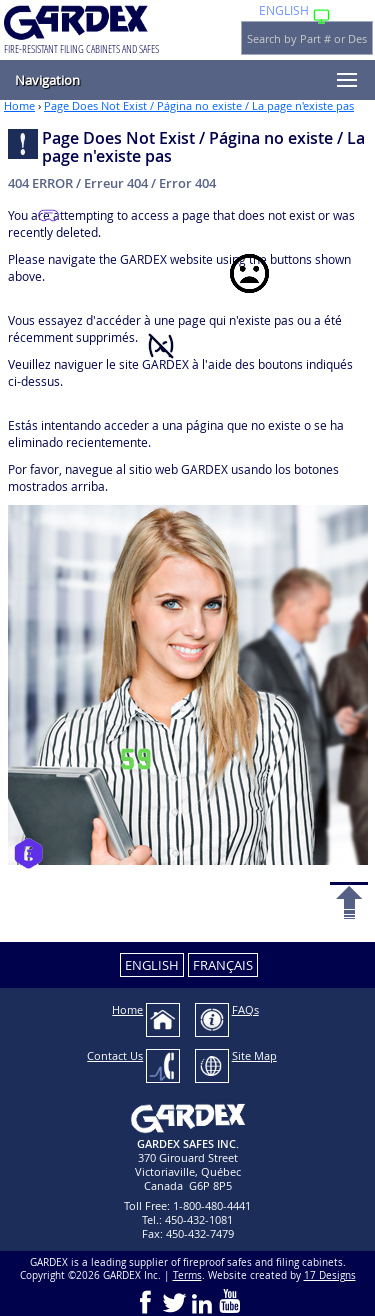  What do you see at coordinates (136, 759) in the screenshot?
I see `indicates 59 items, notifications, or count` at bounding box center [136, 759].